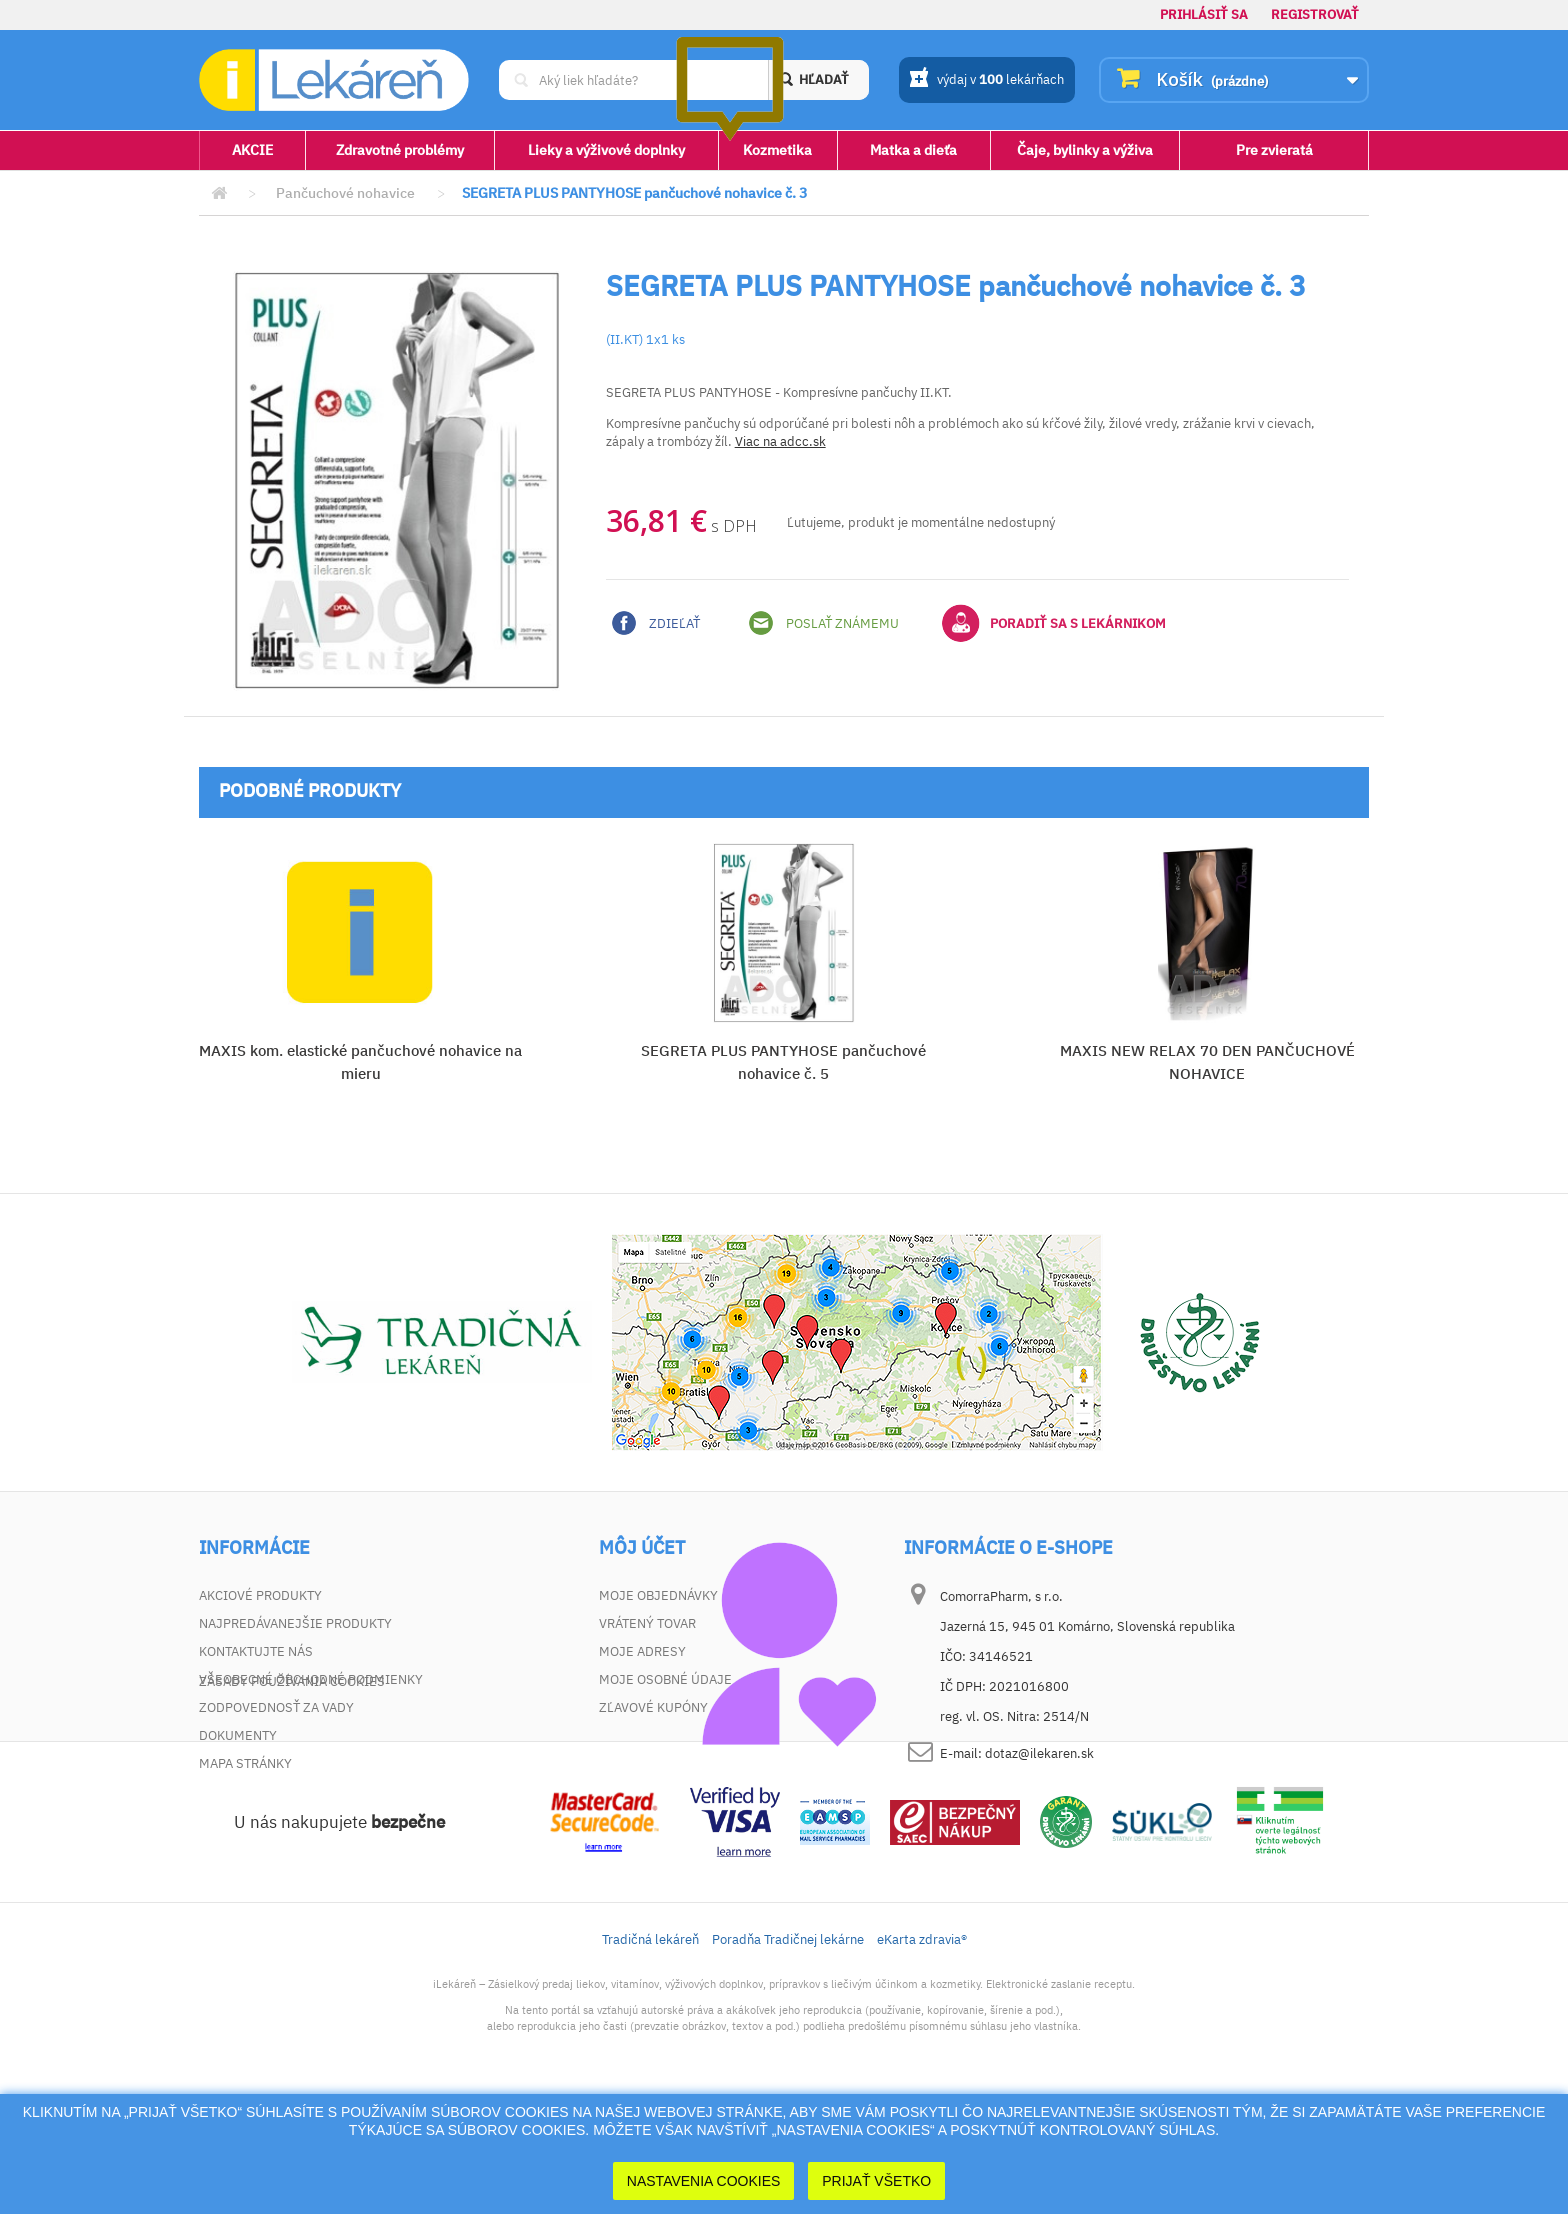 This screenshot has width=1568, height=2214. What do you see at coordinates (779, 1648) in the screenshot?
I see `view favorite or loved contacts` at bounding box center [779, 1648].